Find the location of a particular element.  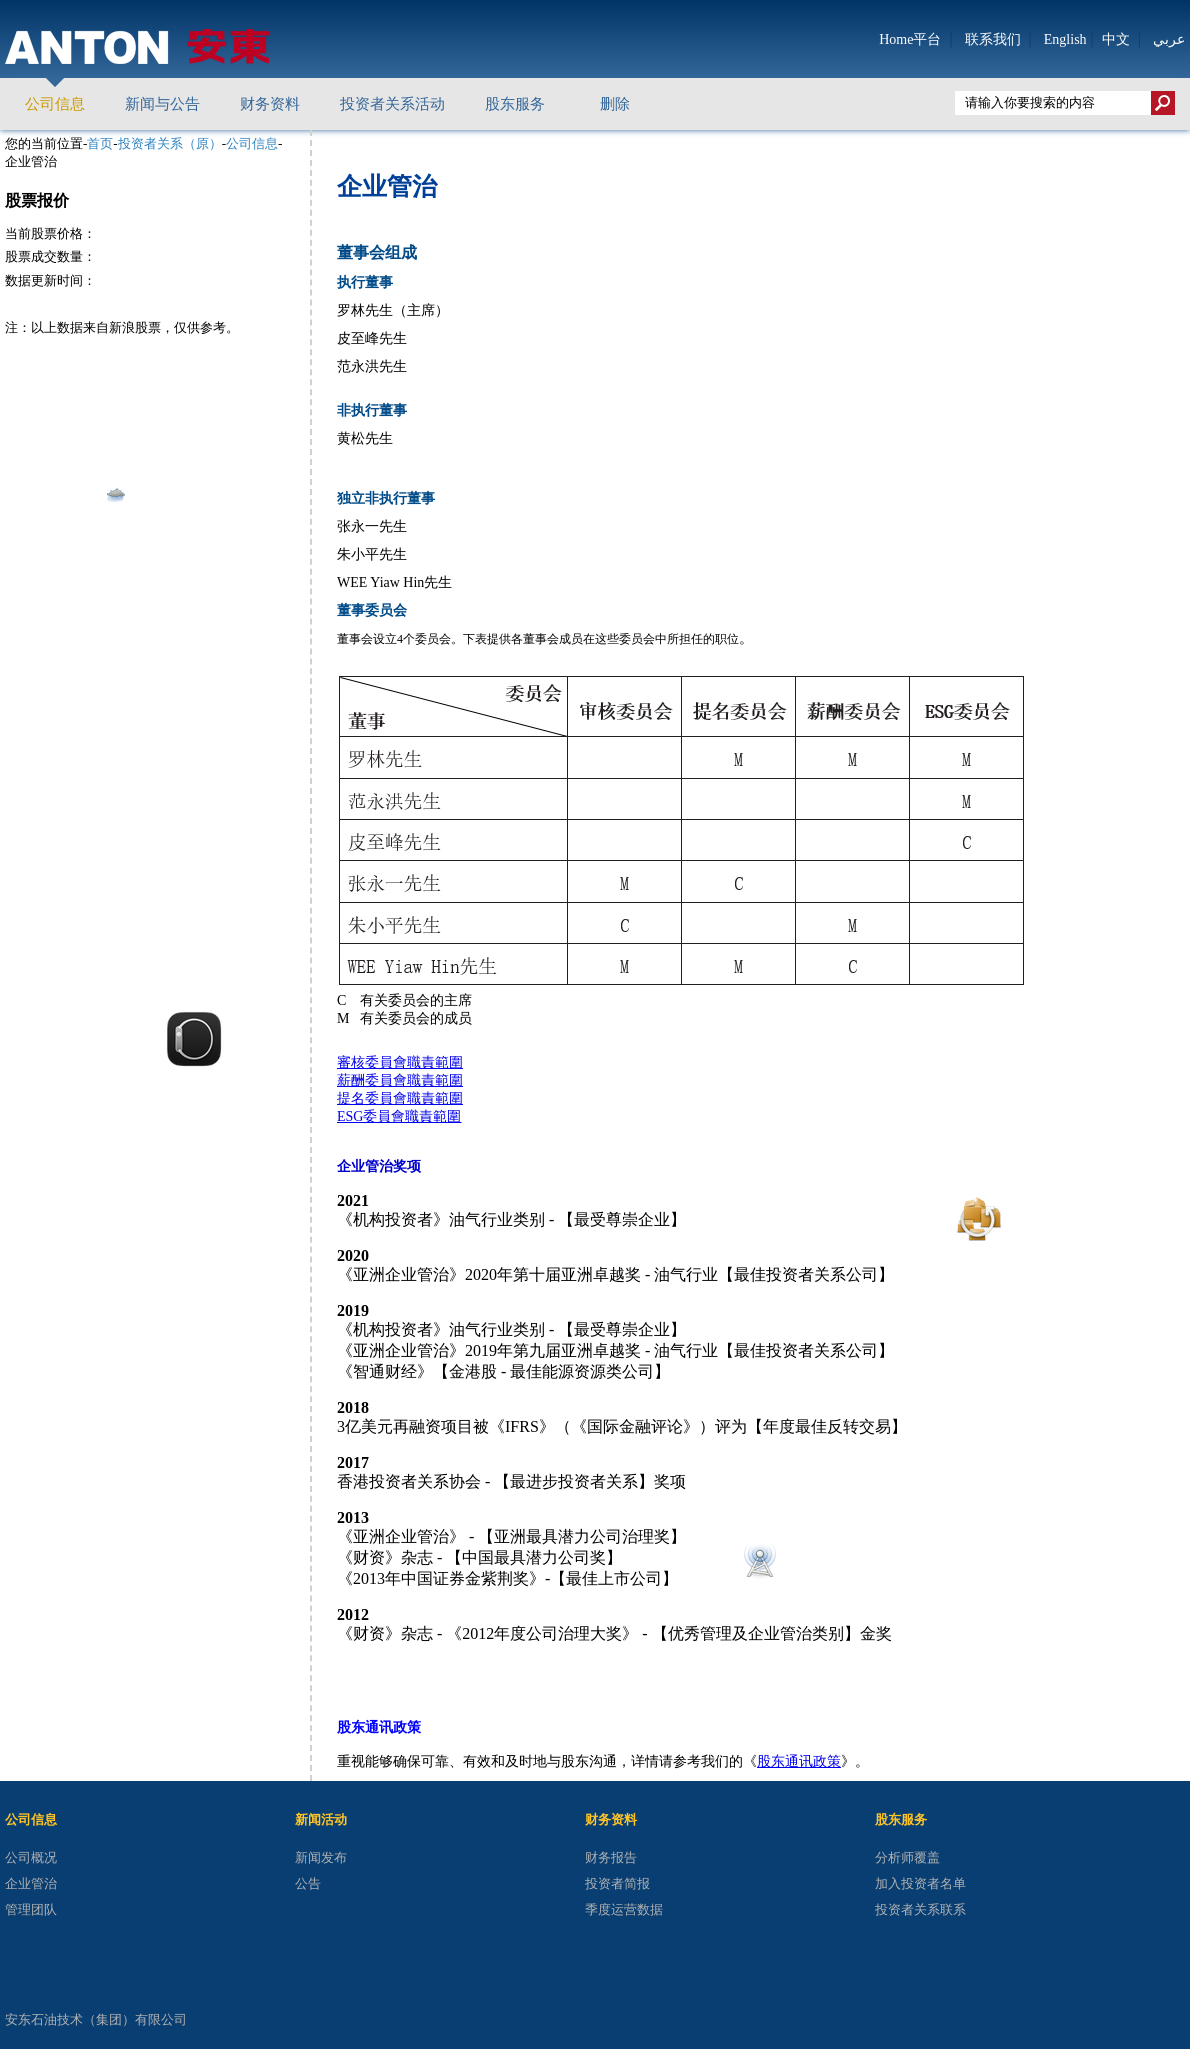

open the watch app is located at coordinates (194, 1039).